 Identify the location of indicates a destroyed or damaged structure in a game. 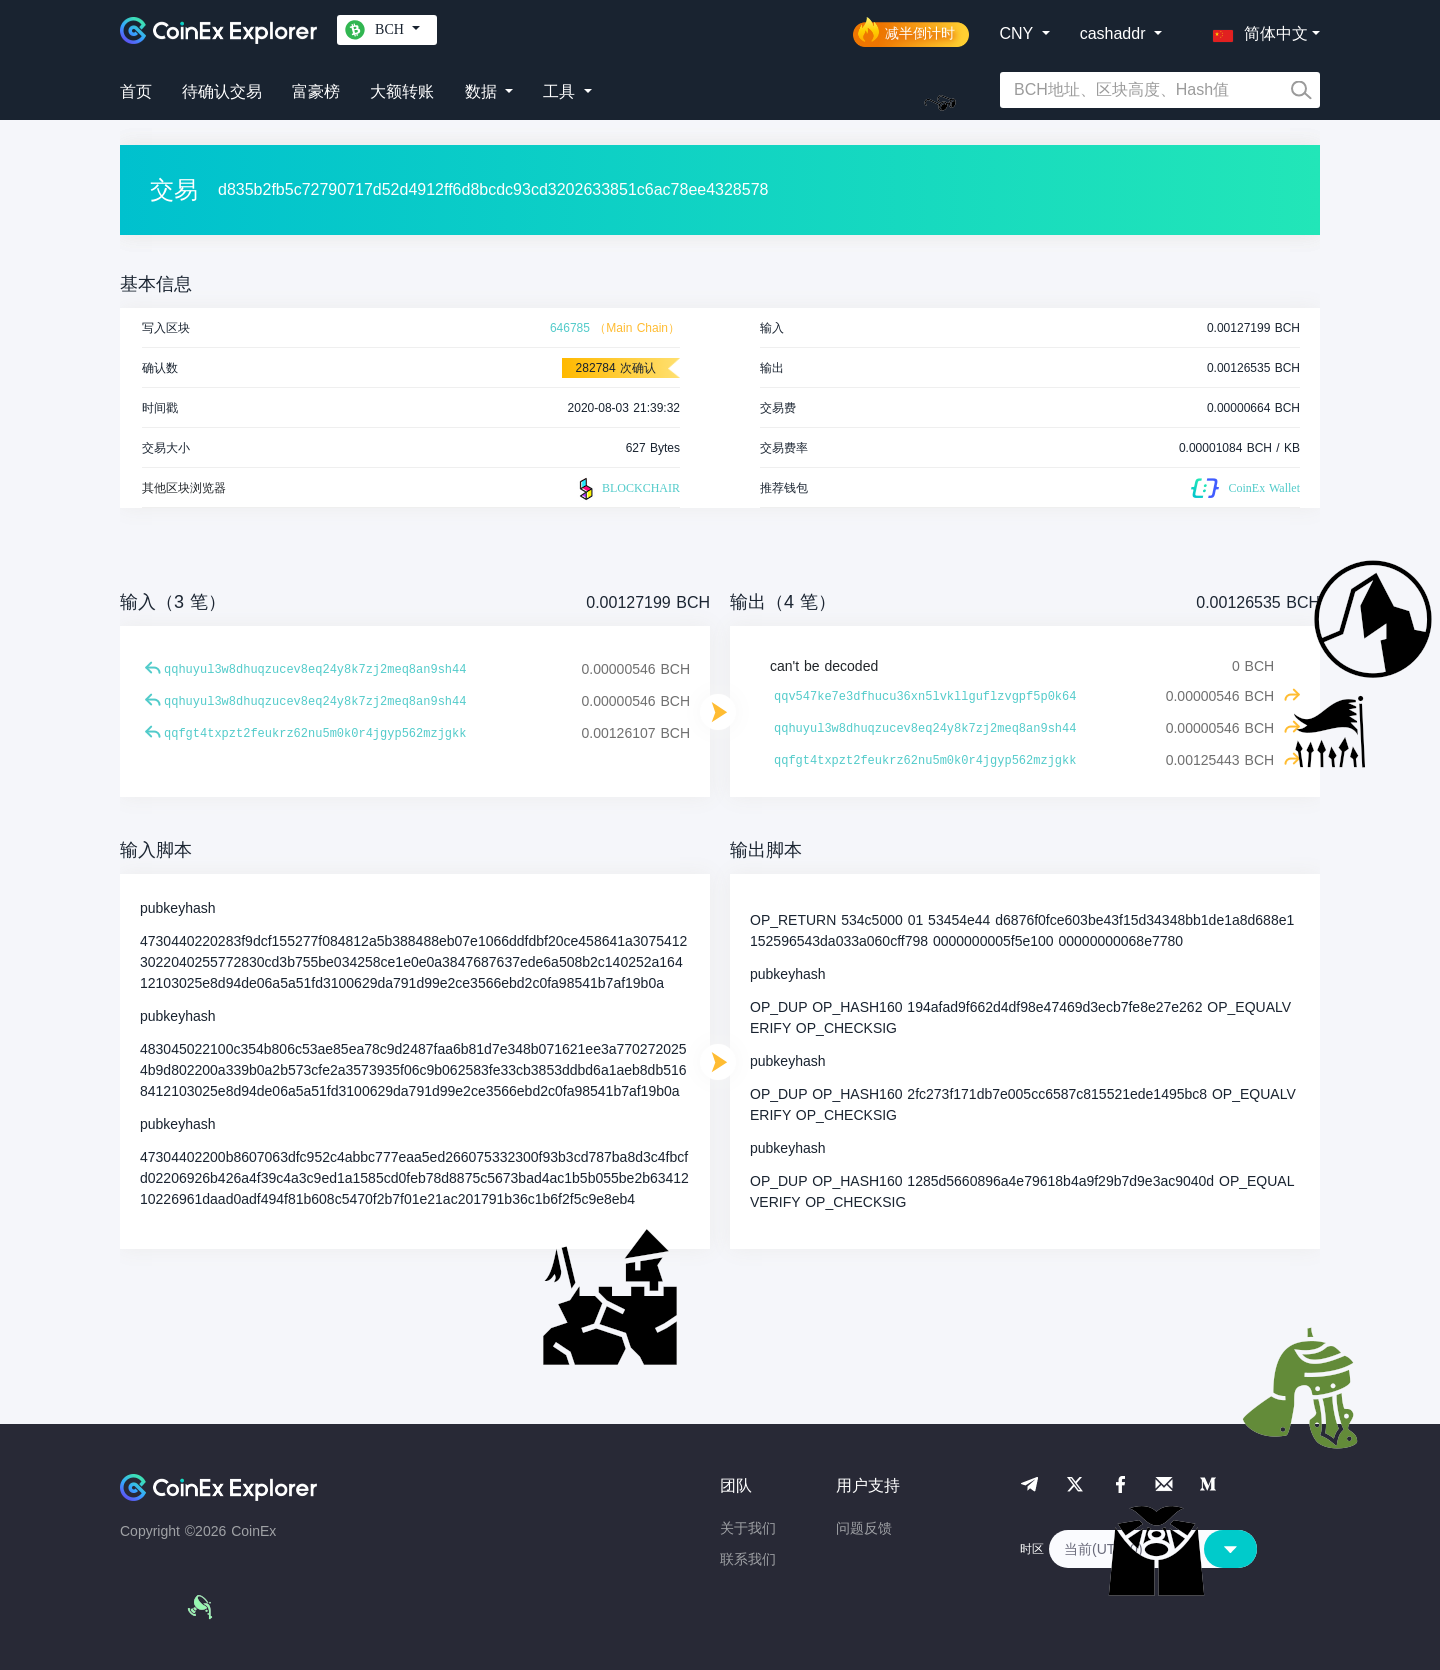
(610, 1298).